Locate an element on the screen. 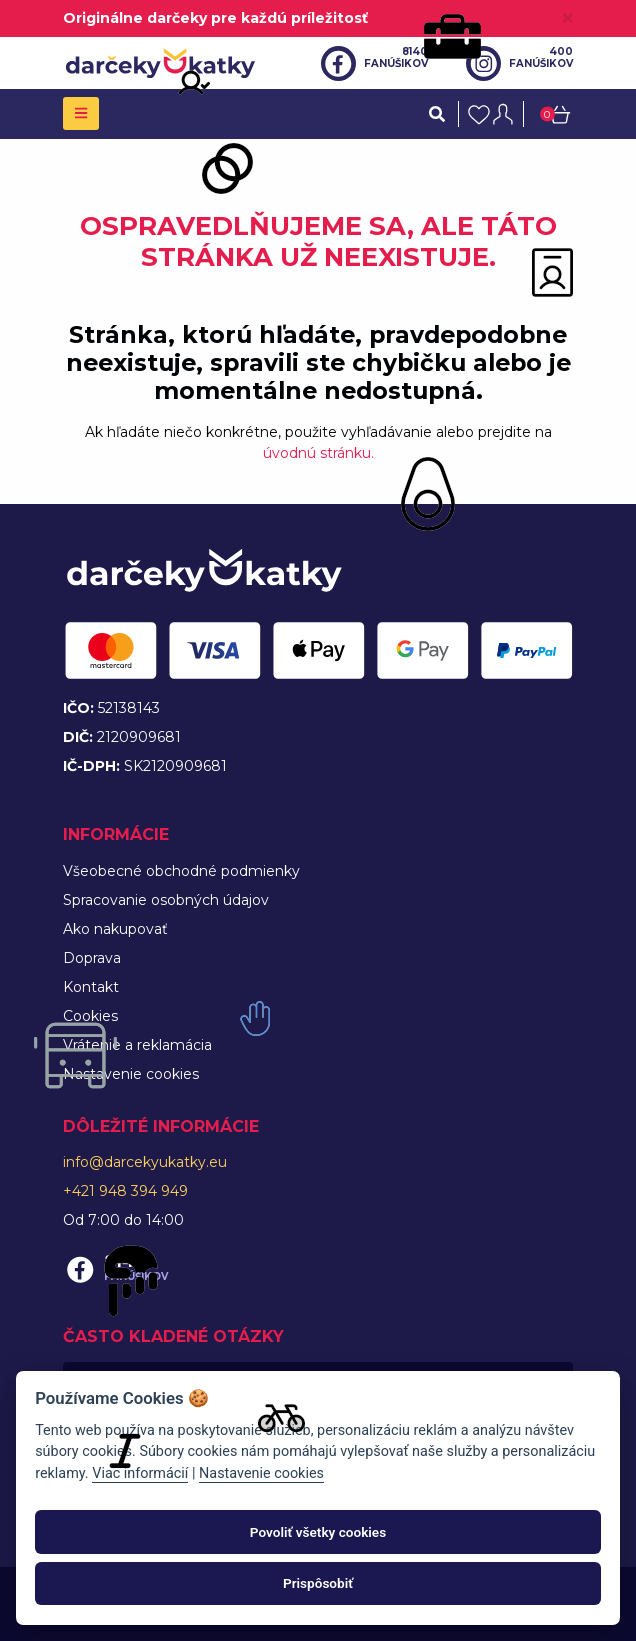  apply italic formatting to selected text is located at coordinates (125, 1451).